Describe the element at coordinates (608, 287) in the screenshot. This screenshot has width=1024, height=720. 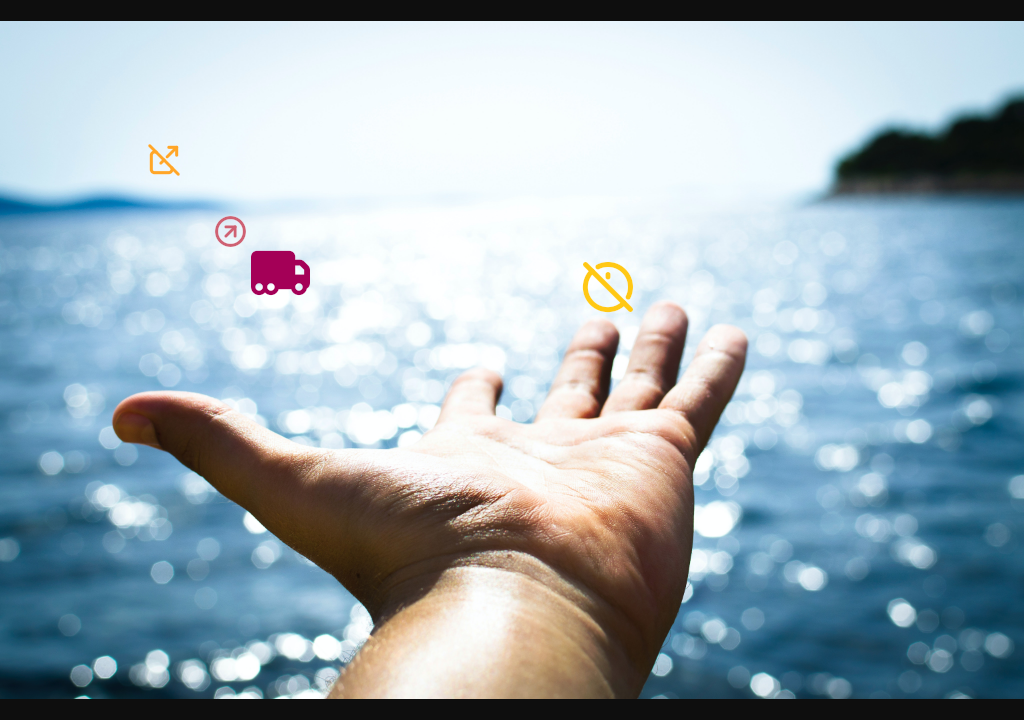
I see `disable timer or scheduled event` at that location.